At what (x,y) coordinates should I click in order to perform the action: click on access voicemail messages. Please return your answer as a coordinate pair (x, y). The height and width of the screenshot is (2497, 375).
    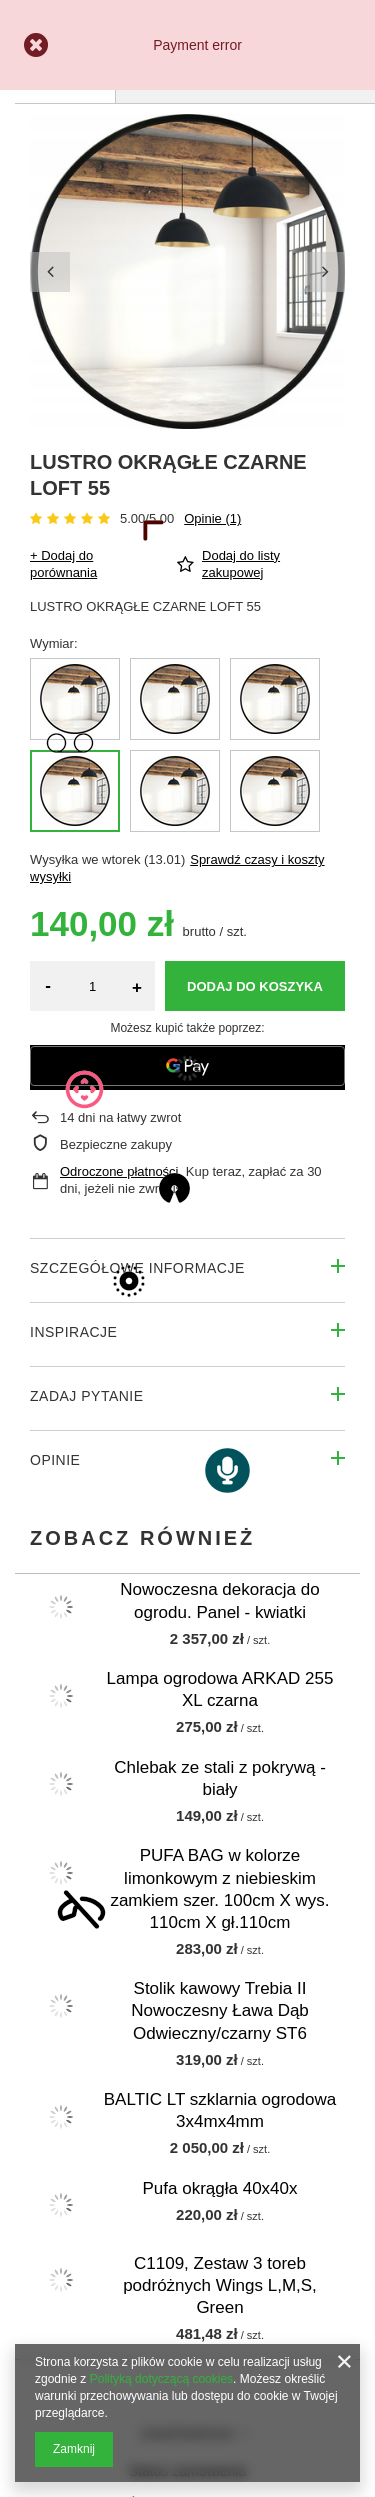
    Looking at the image, I should click on (70, 743).